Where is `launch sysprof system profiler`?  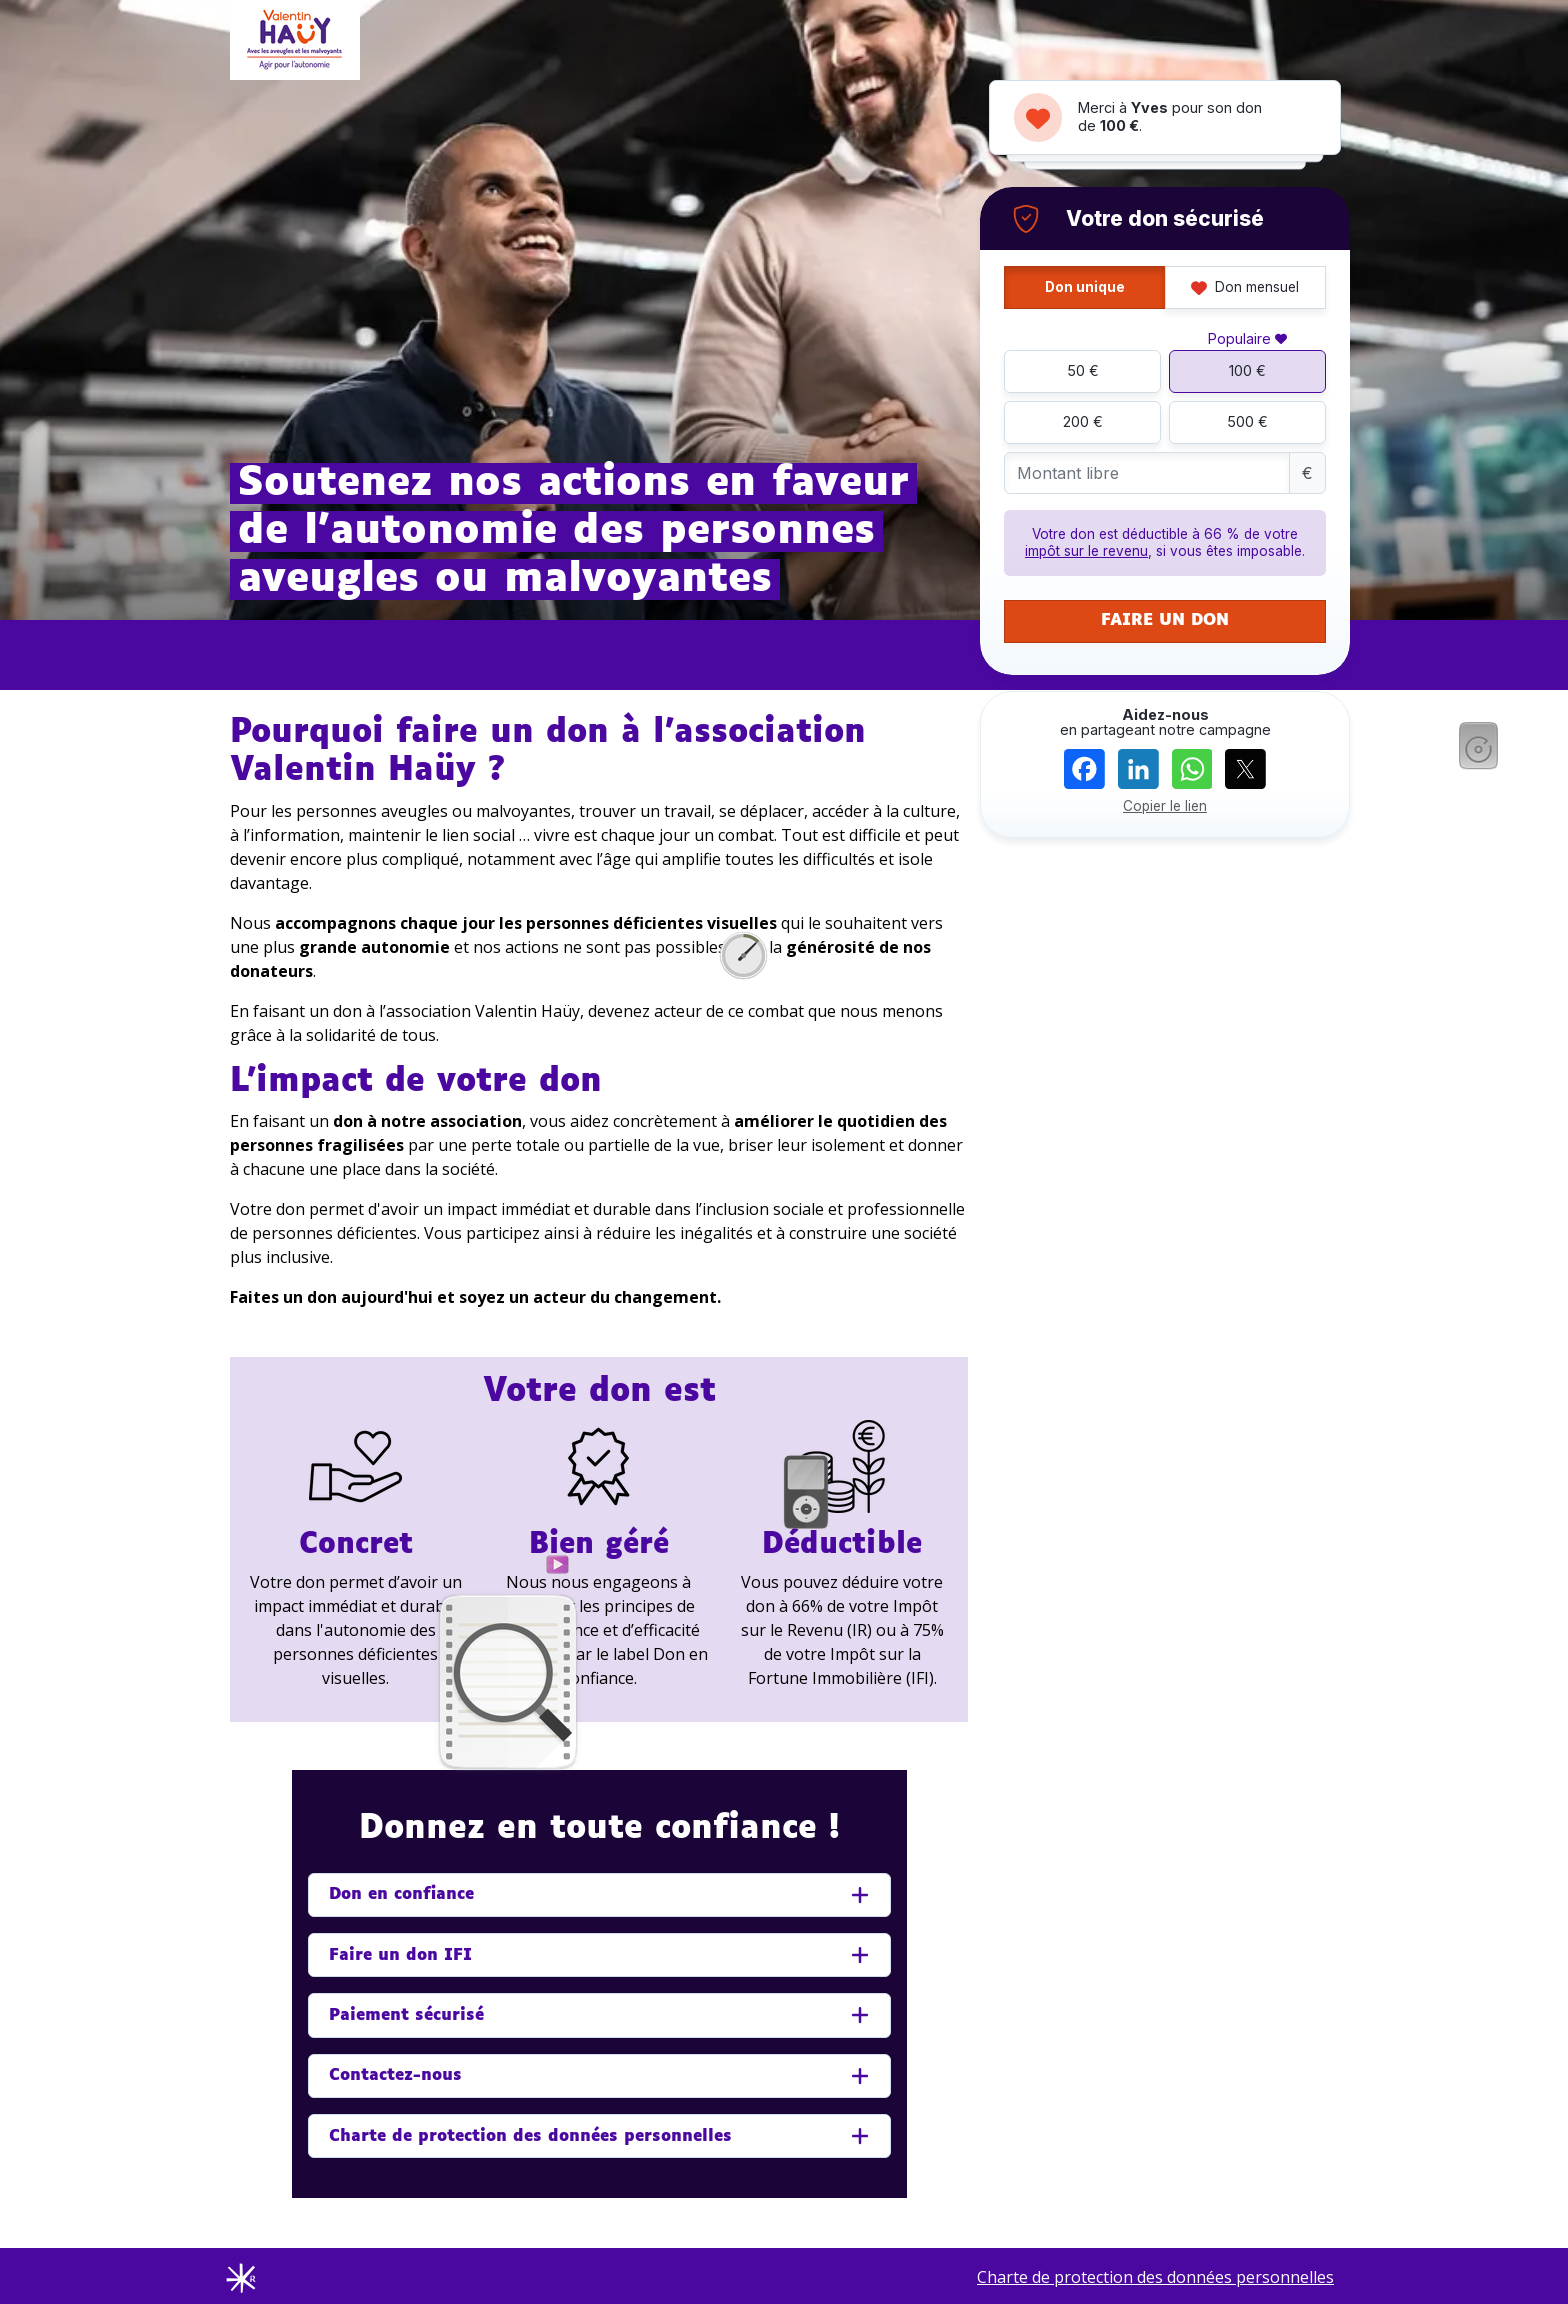
launch sysprof system profiler is located at coordinates (743, 955).